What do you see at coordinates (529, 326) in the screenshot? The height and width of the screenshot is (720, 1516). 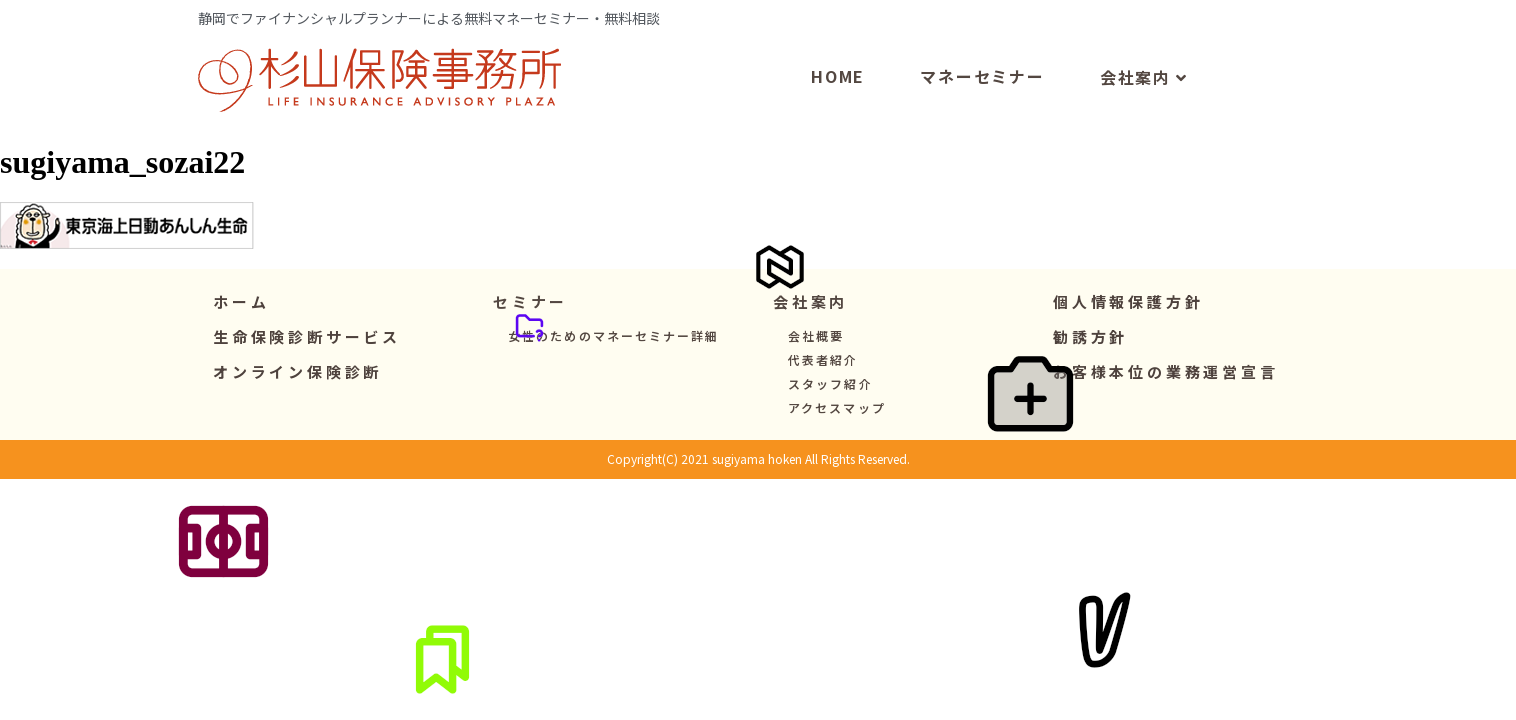 I see `unknown or unidentified folder` at bounding box center [529, 326].